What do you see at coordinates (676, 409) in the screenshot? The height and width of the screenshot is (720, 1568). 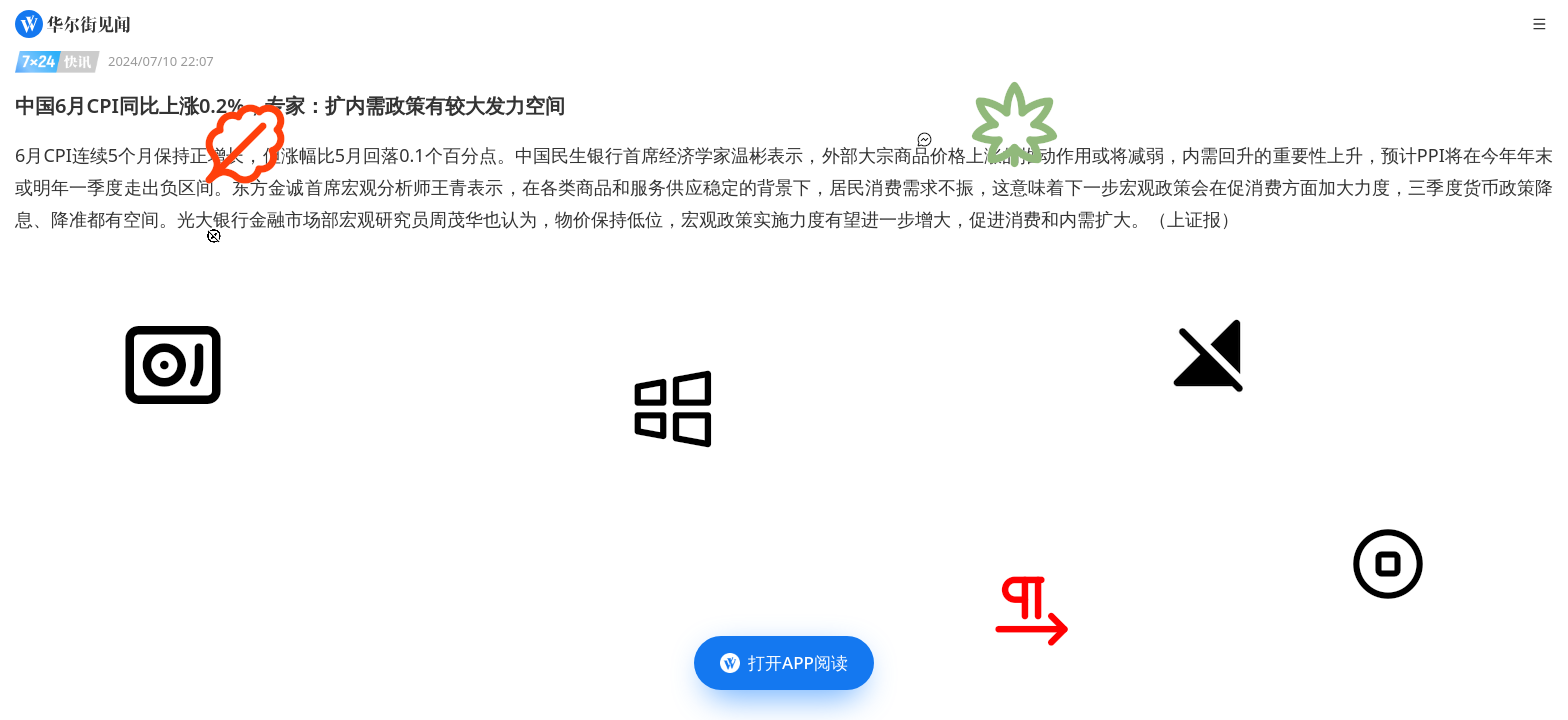 I see `open the Windows start menu` at bounding box center [676, 409].